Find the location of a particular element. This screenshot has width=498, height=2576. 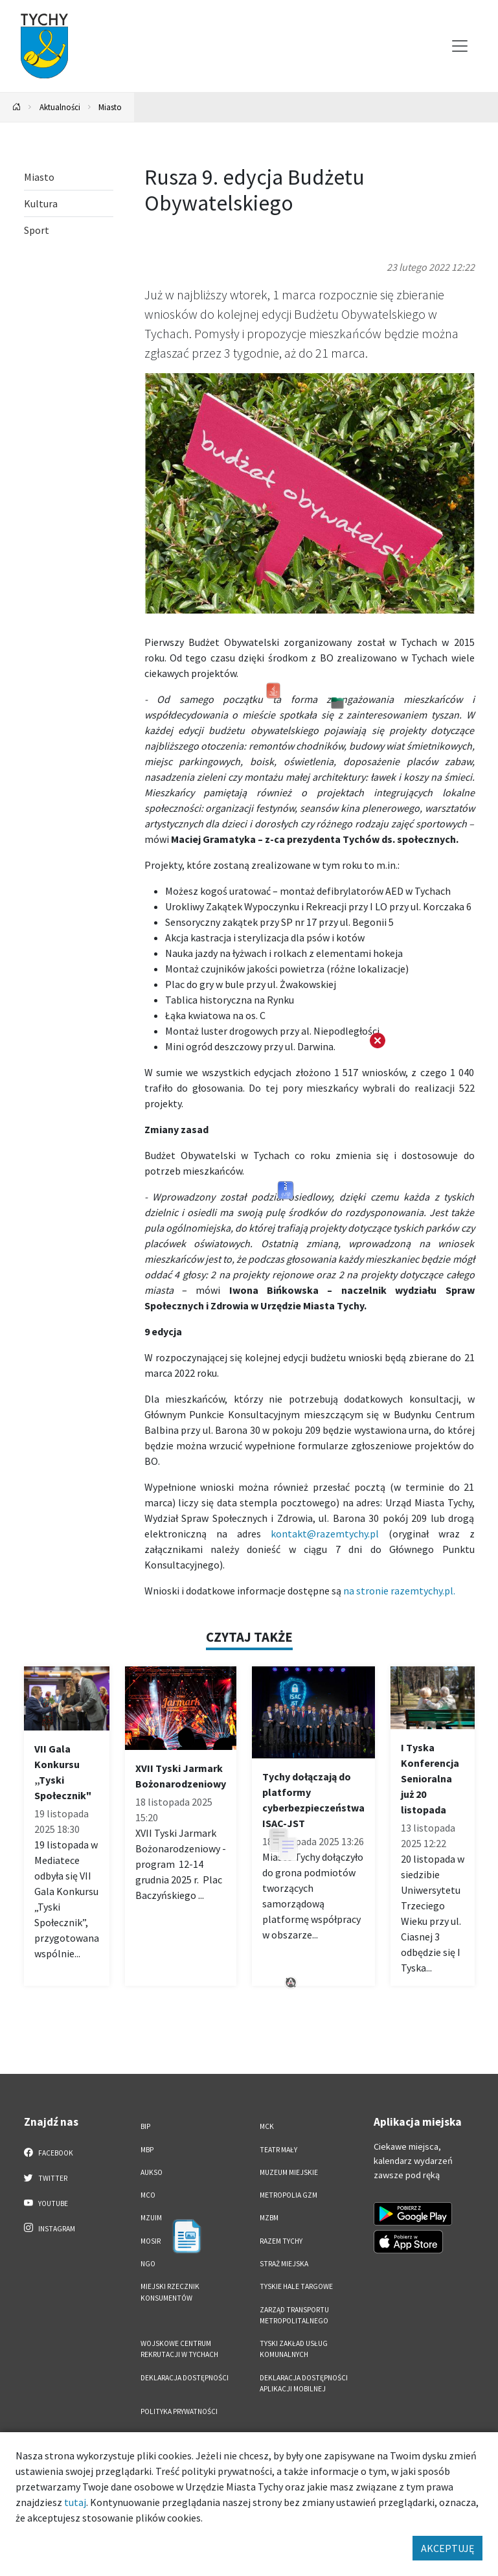

cancel or close the current action is located at coordinates (378, 1041).